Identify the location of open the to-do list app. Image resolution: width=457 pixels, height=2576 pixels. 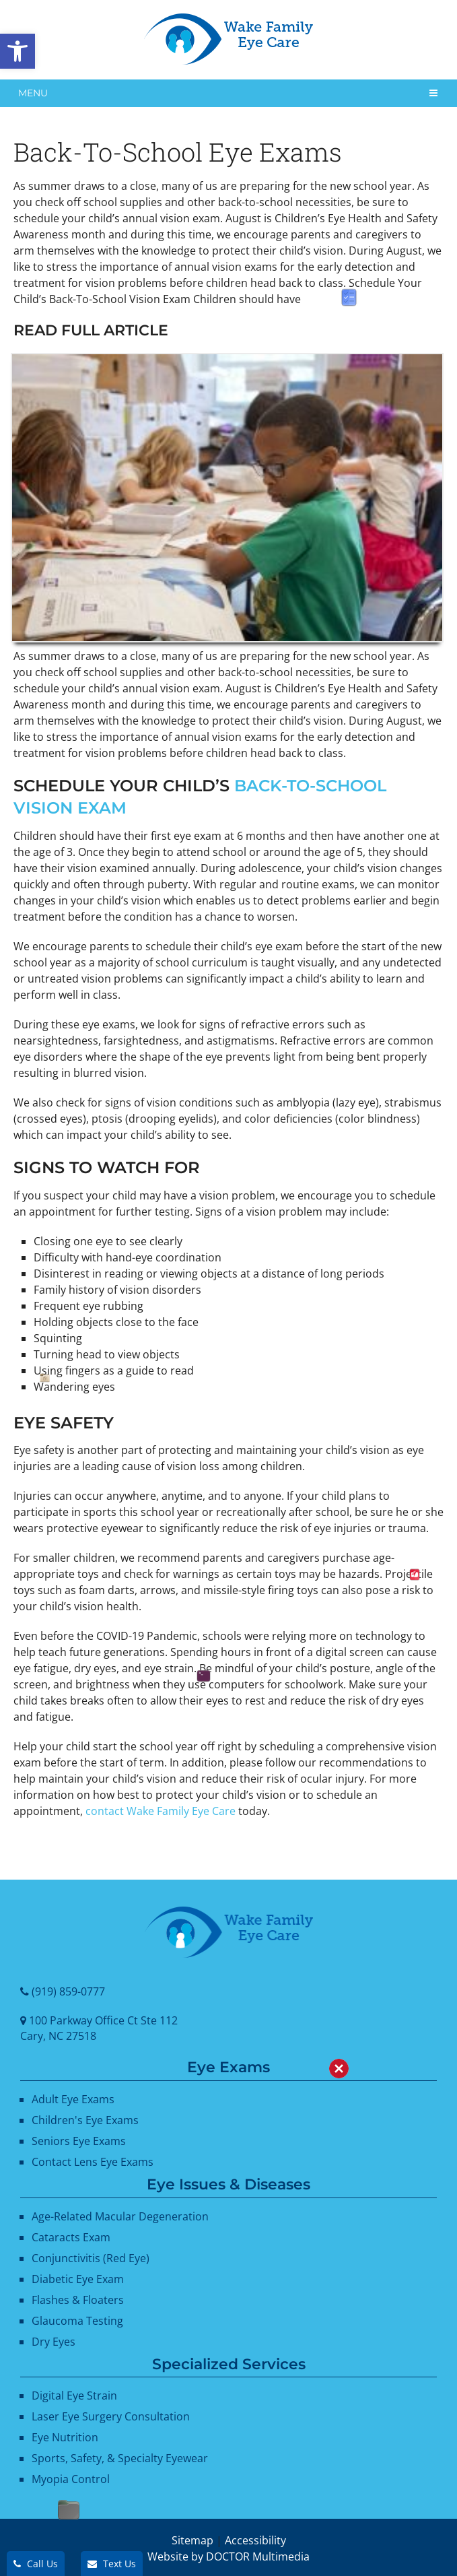
(349, 297).